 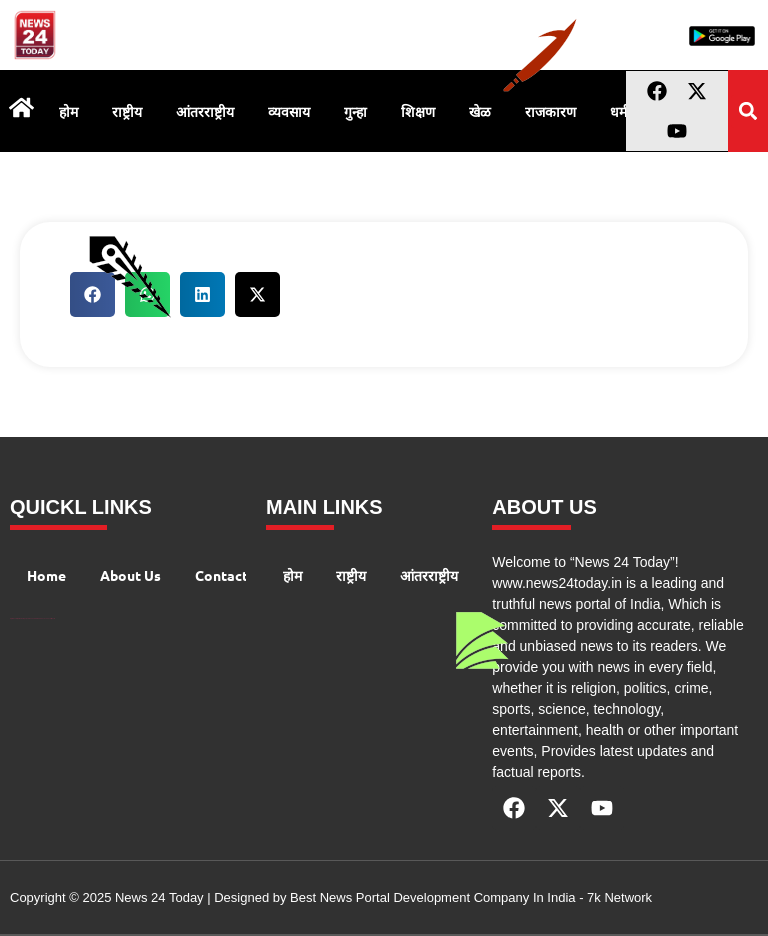 I want to click on select glaive weapon in game inventory, so click(x=540, y=54).